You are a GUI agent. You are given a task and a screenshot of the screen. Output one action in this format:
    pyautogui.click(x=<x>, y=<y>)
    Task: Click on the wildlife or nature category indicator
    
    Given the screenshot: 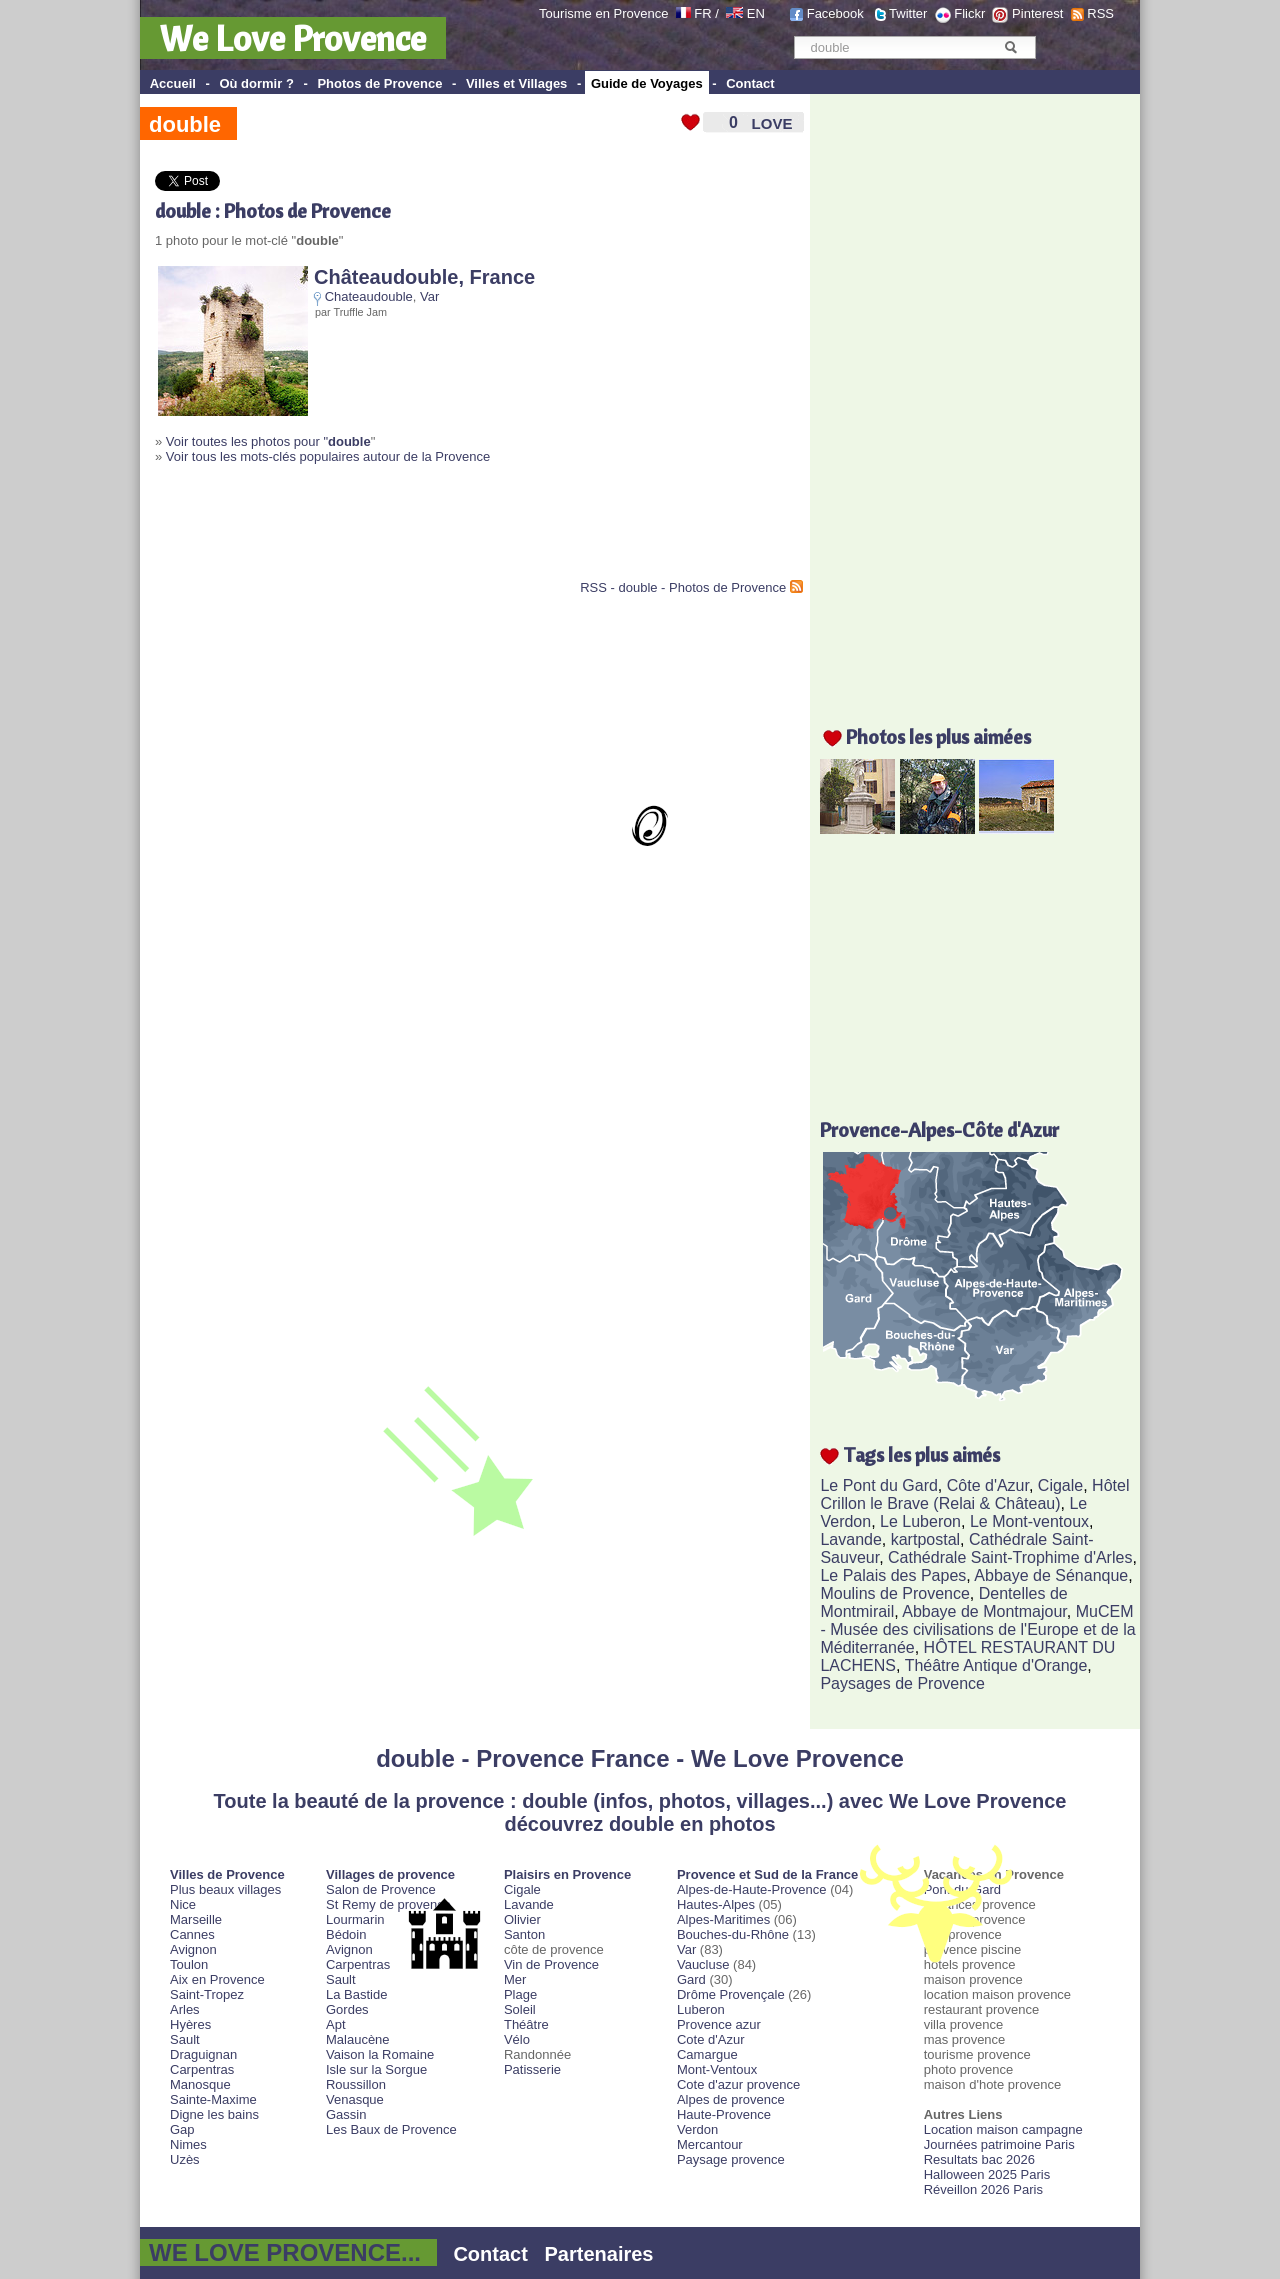 What is the action you would take?
    pyautogui.click(x=935, y=1903)
    